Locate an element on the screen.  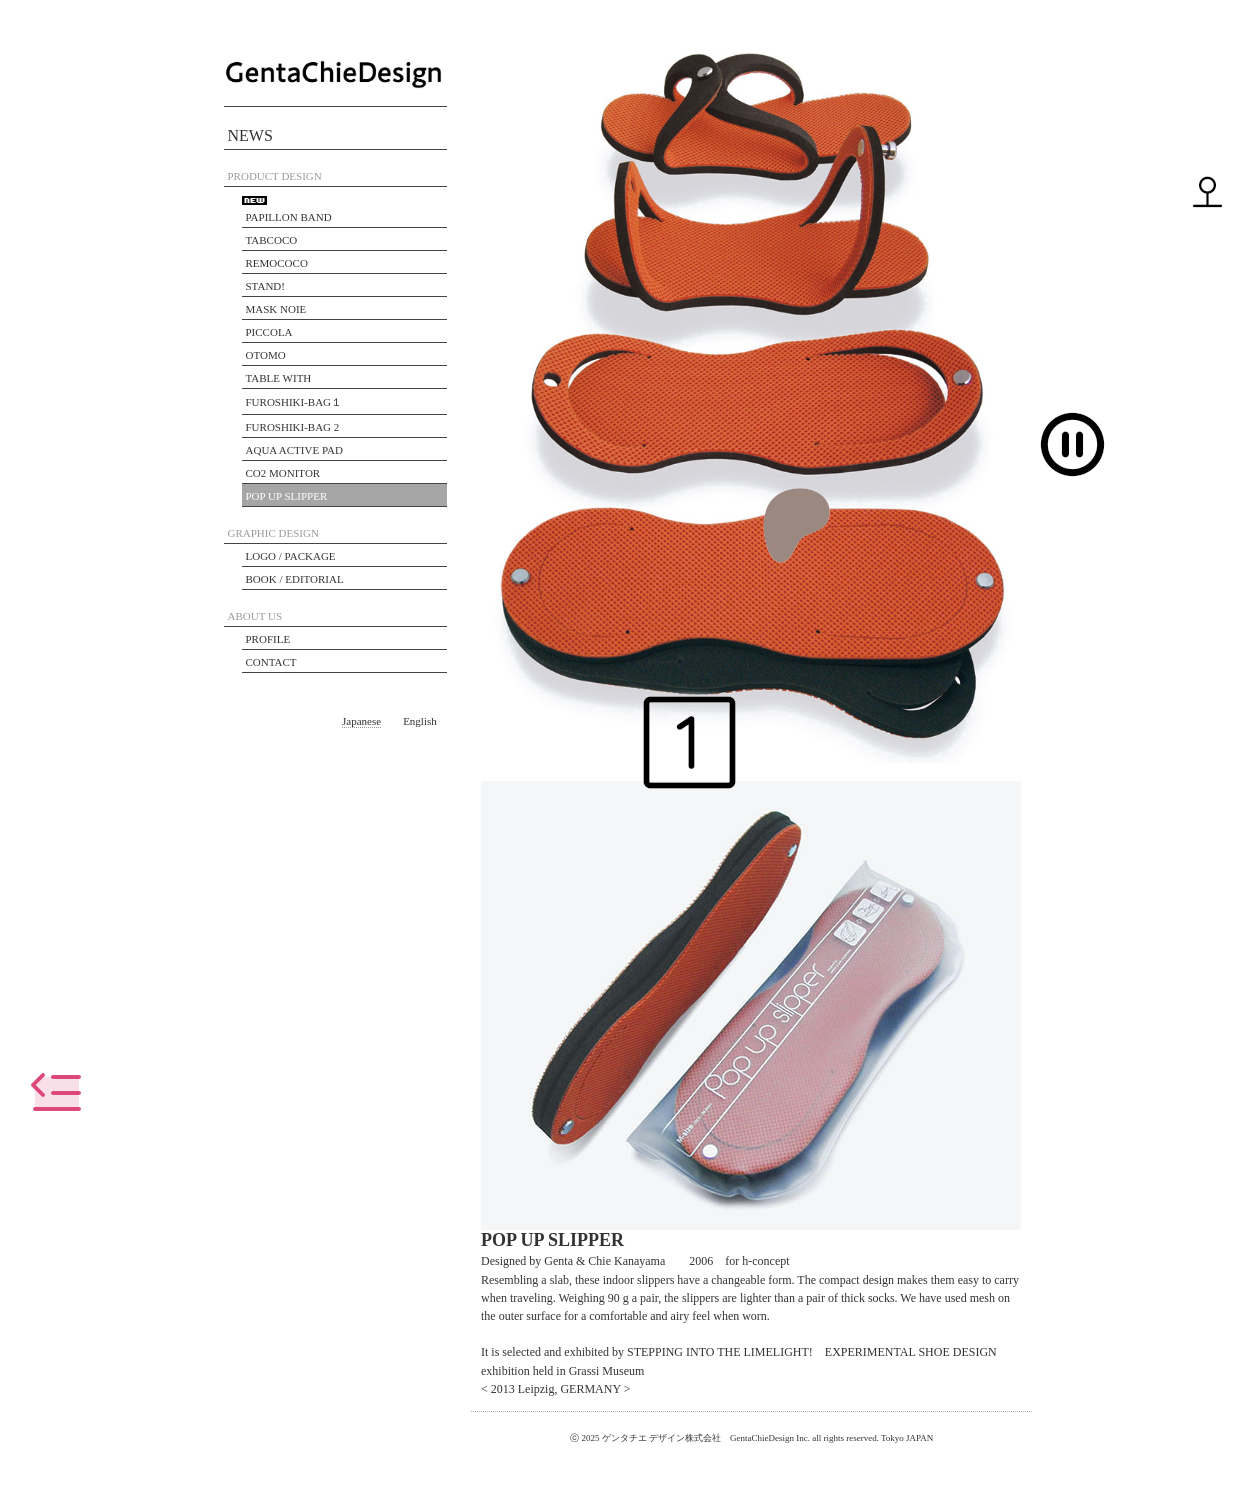
mark a location on the map is located at coordinates (1207, 192).